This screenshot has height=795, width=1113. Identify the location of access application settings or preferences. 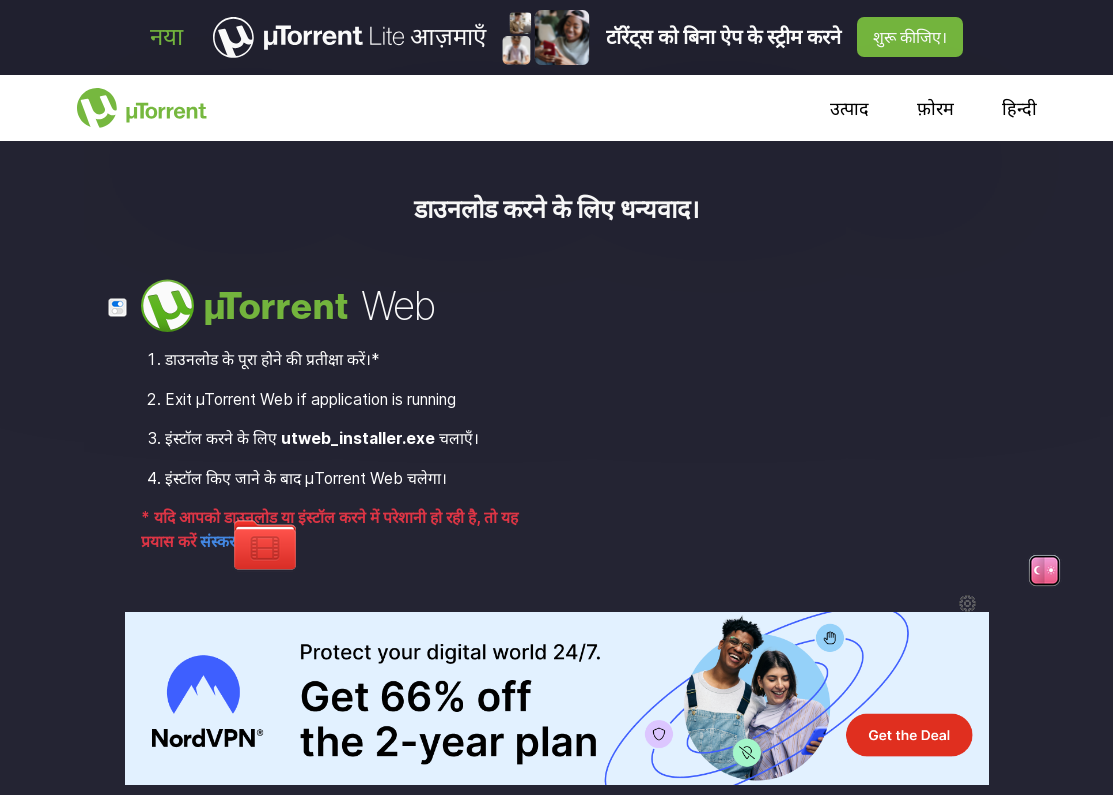
(967, 603).